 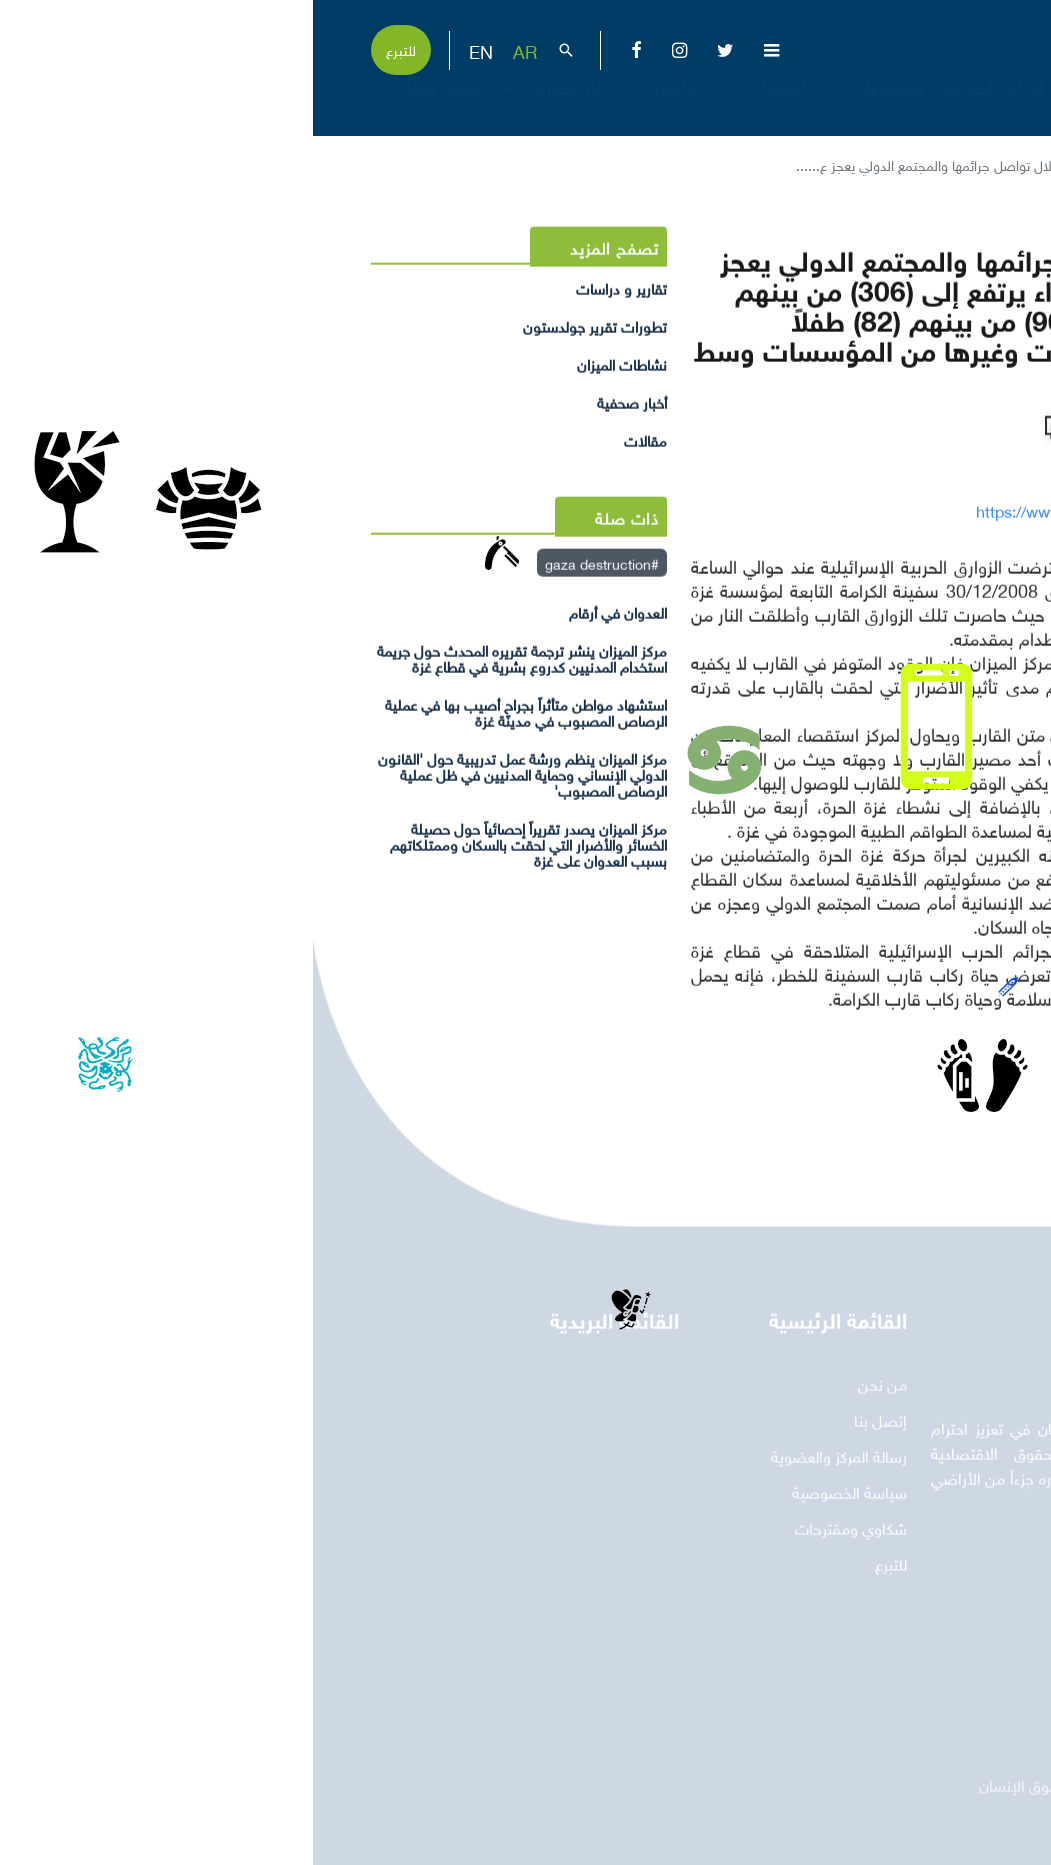 What do you see at coordinates (631, 1309) in the screenshot?
I see `access fairy tale or fantasy game content` at bounding box center [631, 1309].